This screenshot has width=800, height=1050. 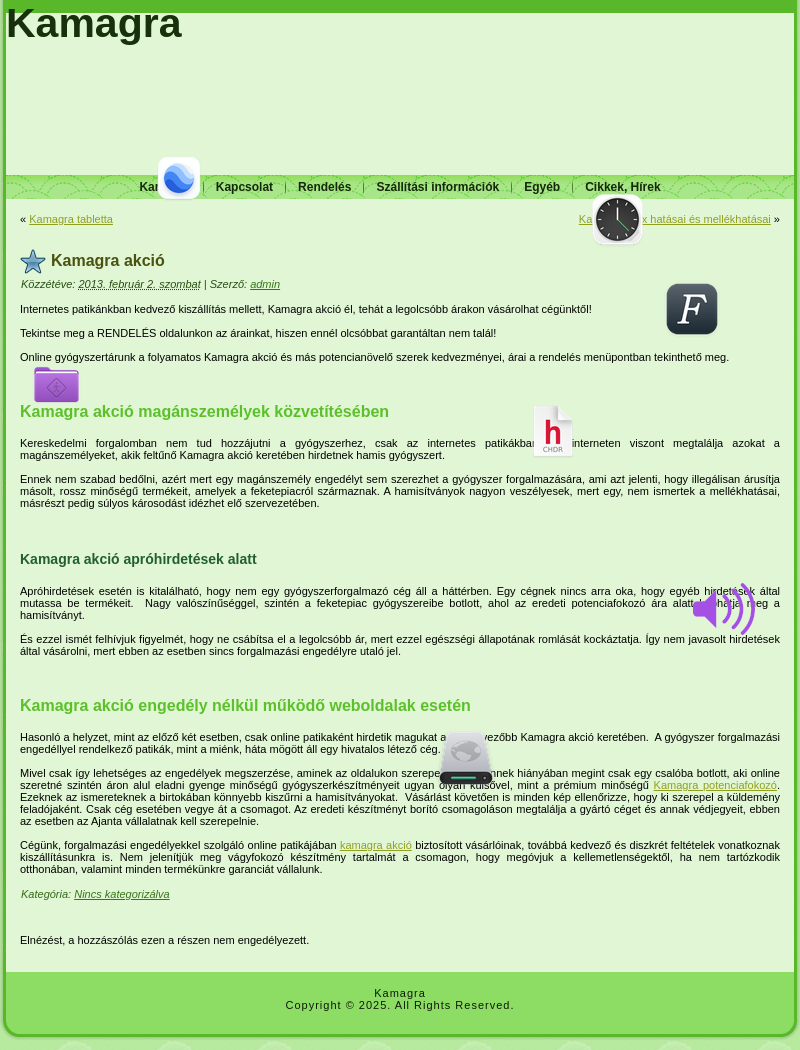 What do you see at coordinates (179, 178) in the screenshot?
I see `open google earth app` at bounding box center [179, 178].